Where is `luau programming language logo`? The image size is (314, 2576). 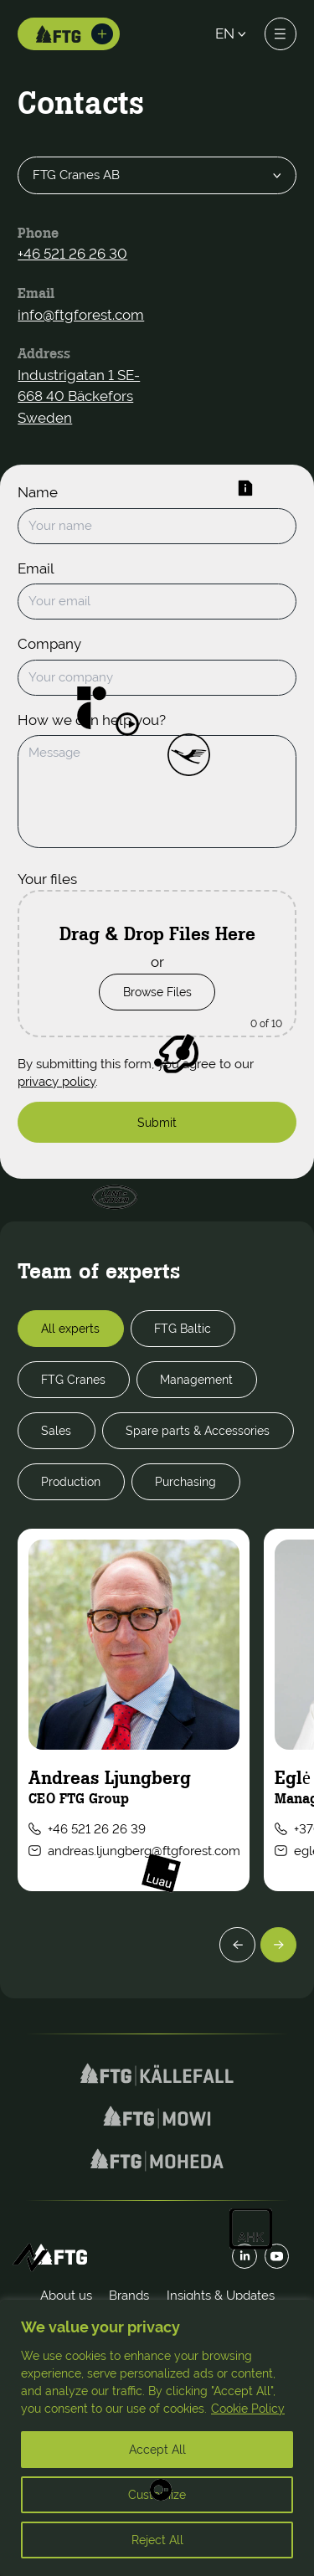 luau programming language logo is located at coordinates (161, 1873).